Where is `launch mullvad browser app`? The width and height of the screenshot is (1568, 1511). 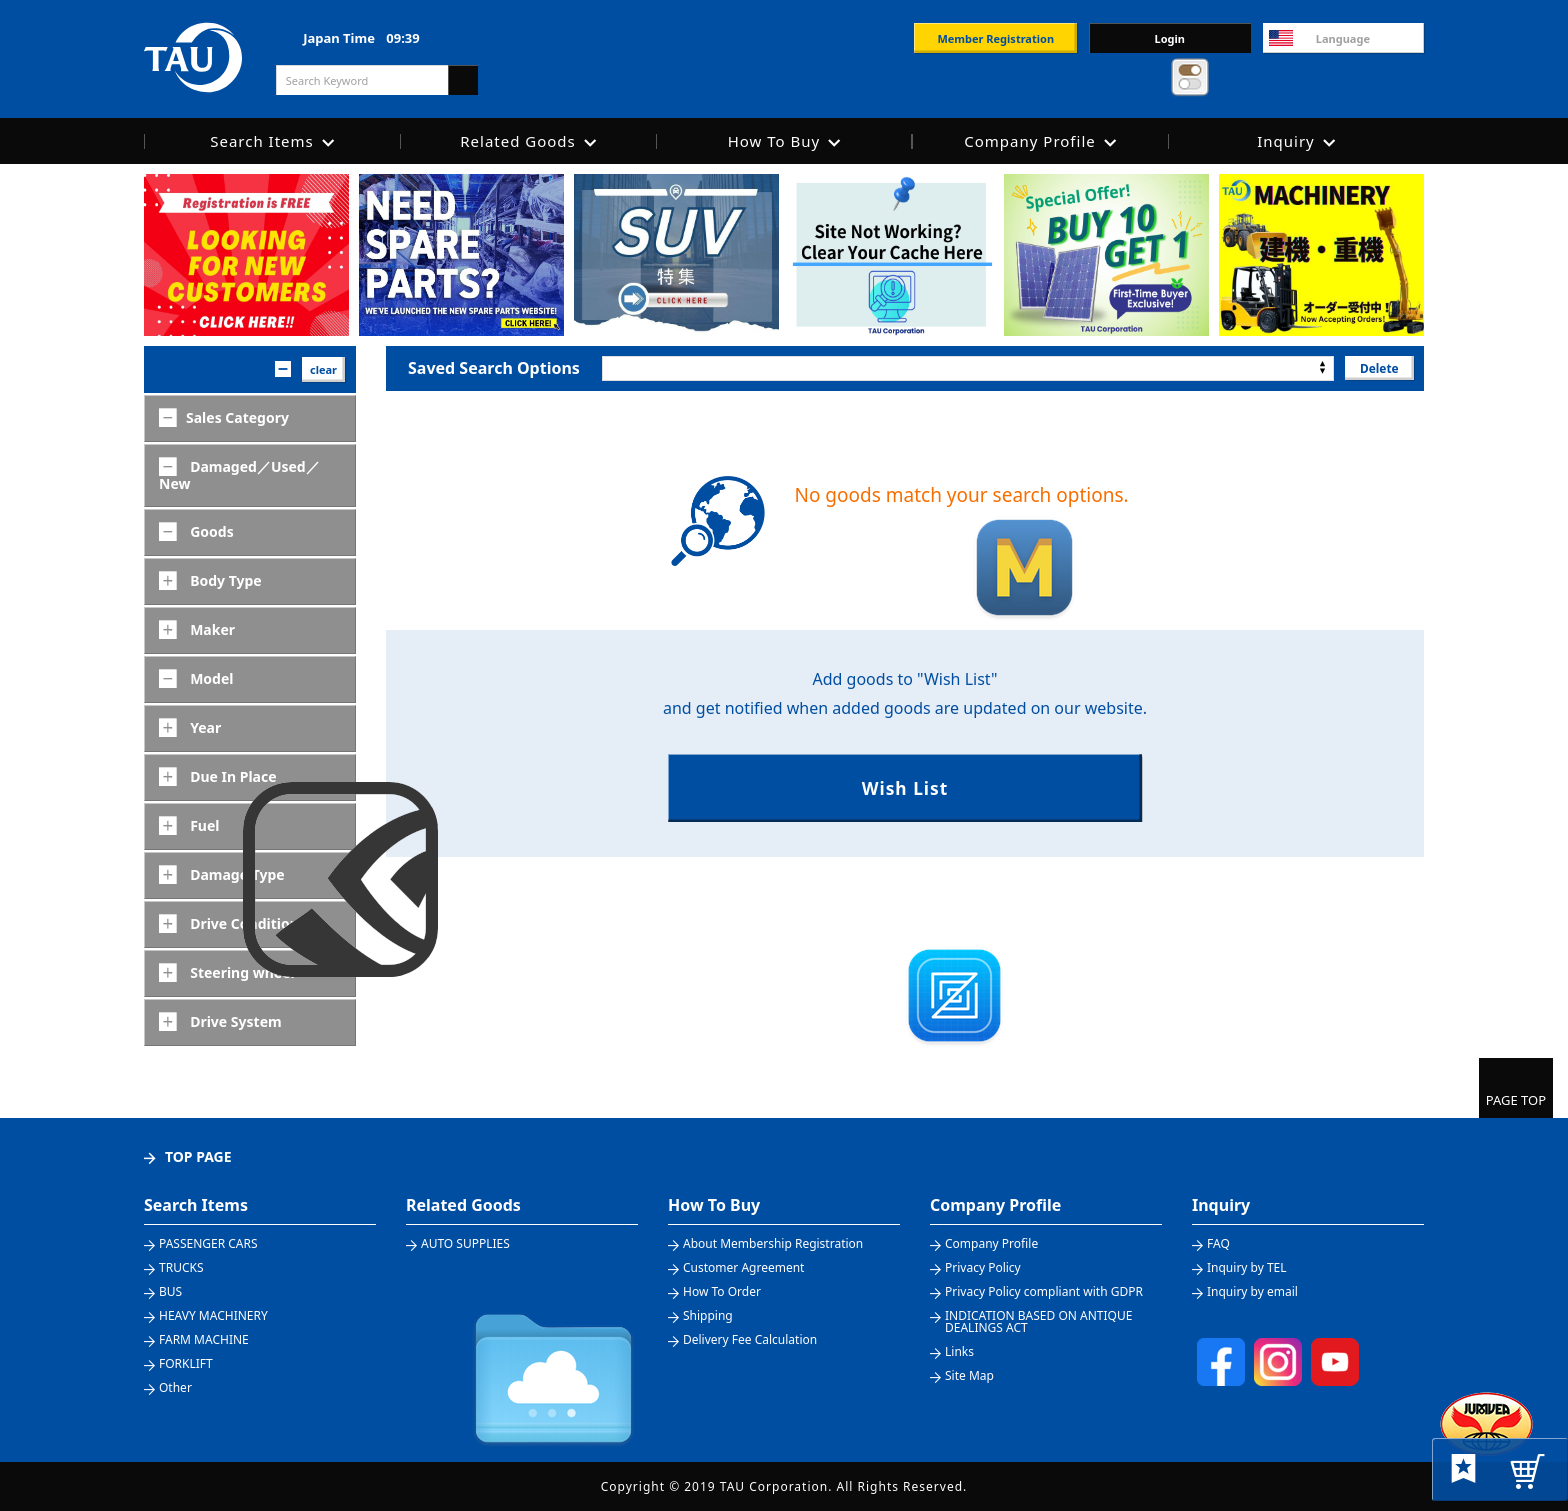
launch mullvad browser app is located at coordinates (1024, 567).